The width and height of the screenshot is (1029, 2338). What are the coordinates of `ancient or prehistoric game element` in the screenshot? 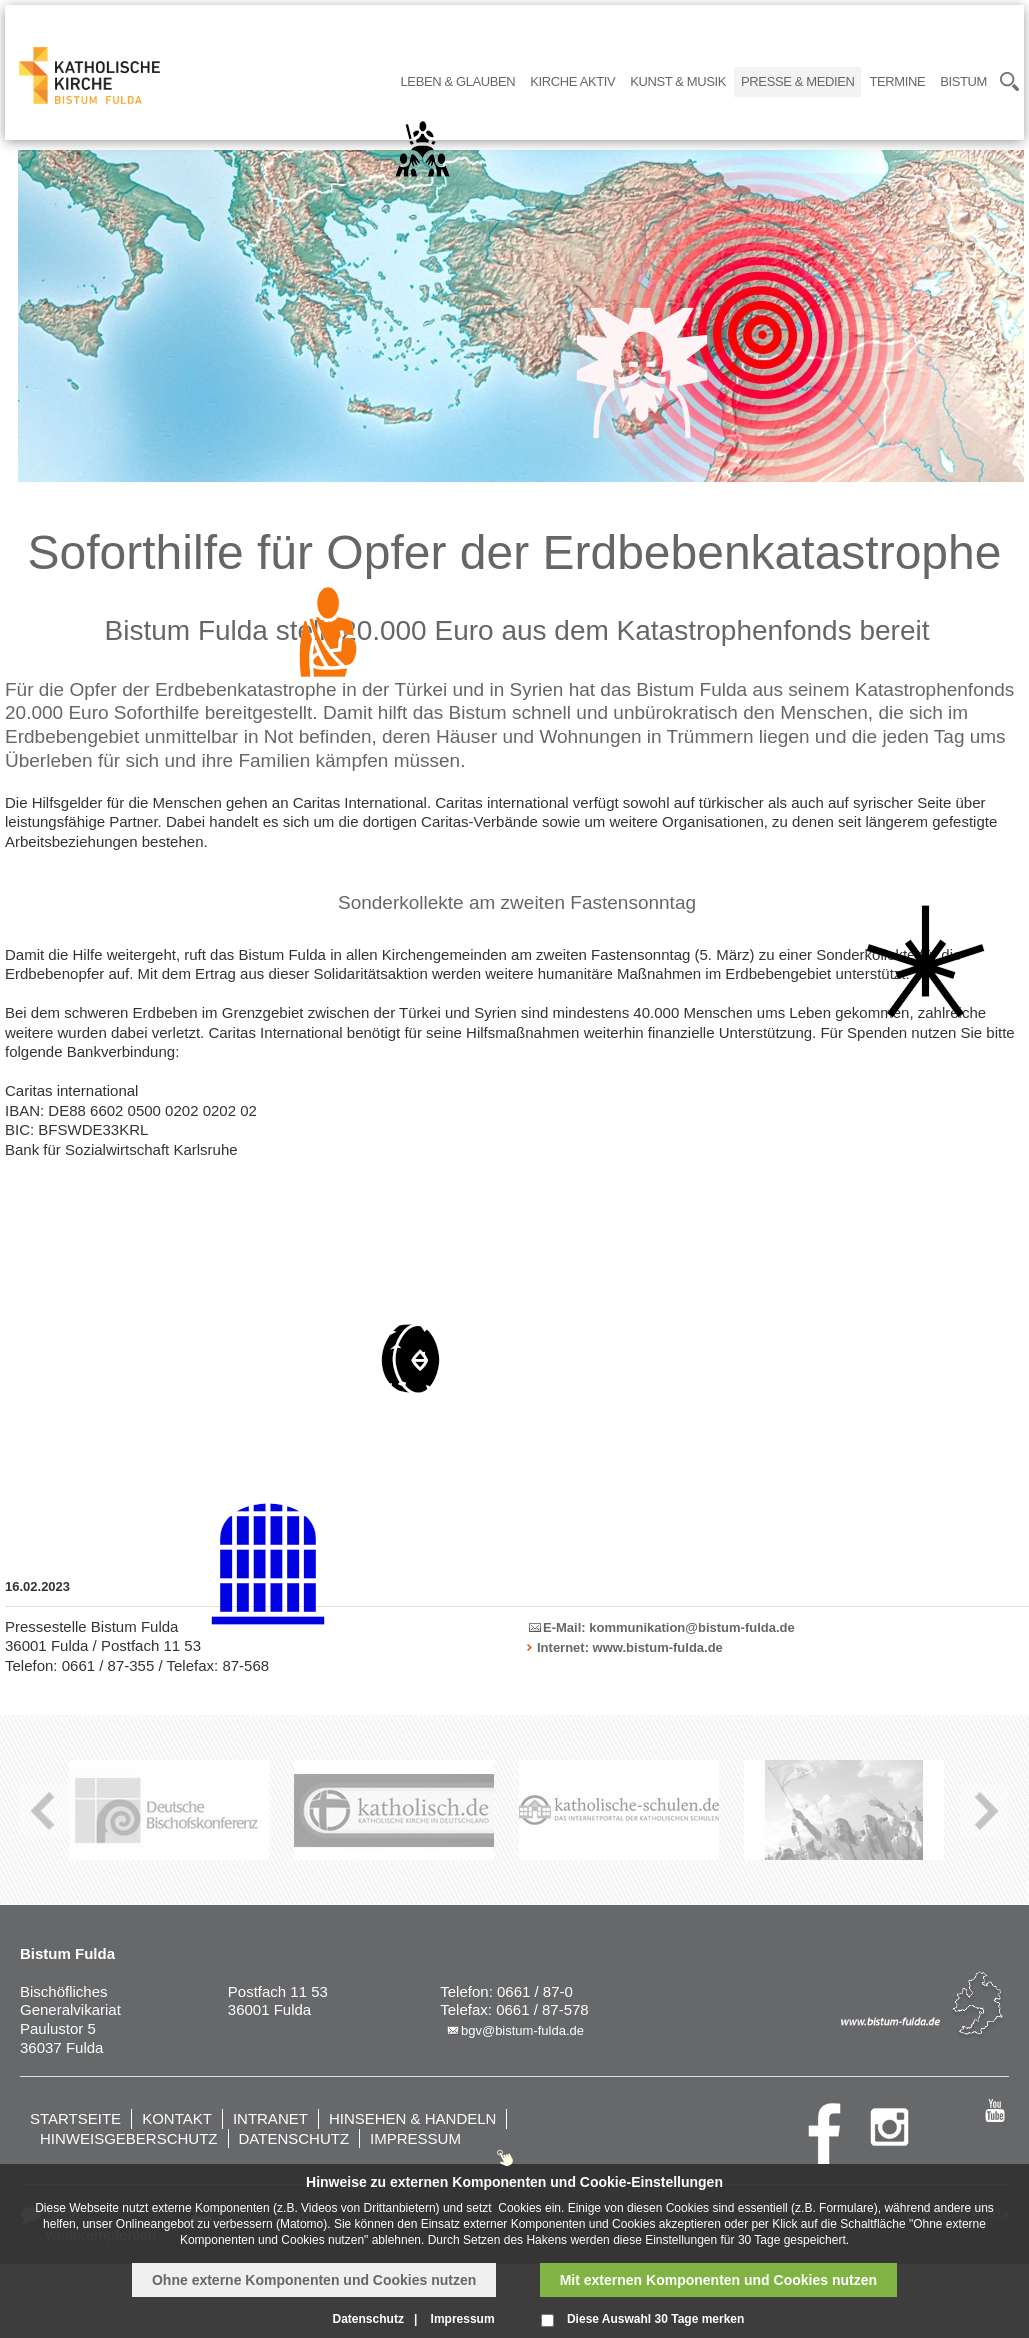 It's located at (410, 1358).